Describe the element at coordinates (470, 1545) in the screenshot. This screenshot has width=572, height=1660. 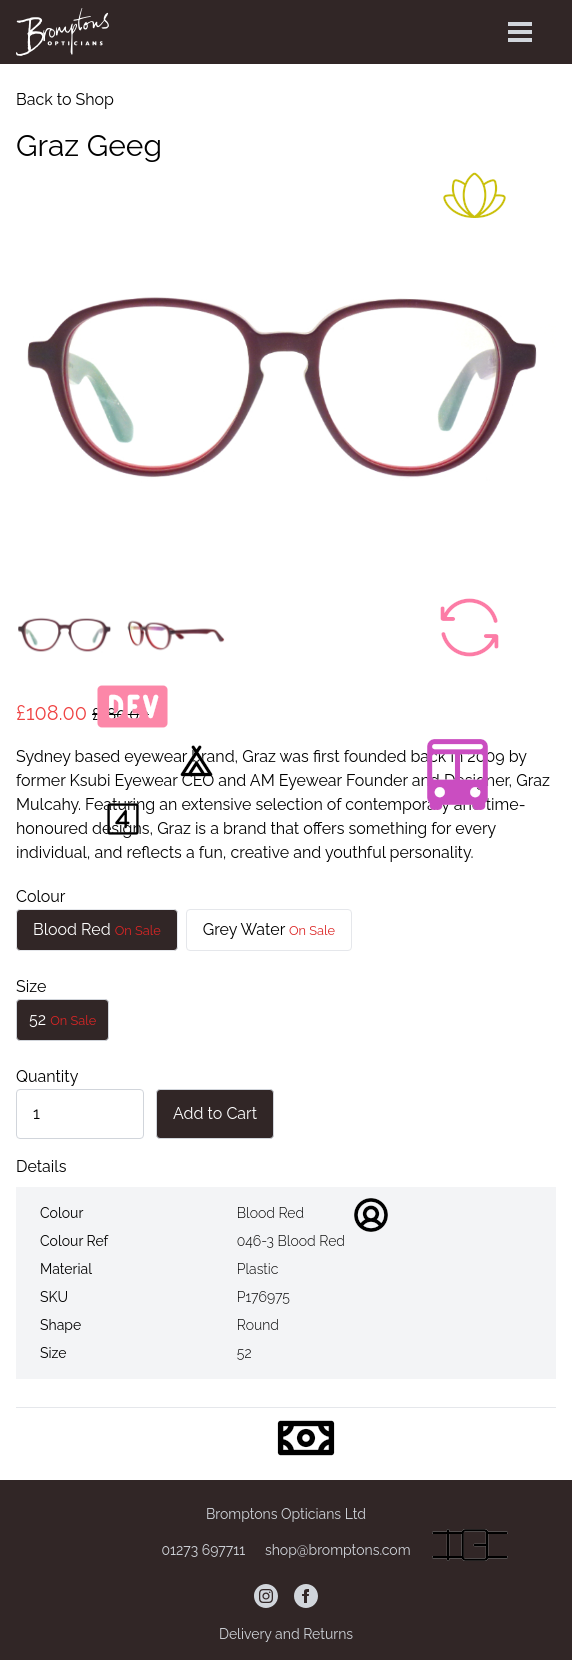
I see `adjust belt or strap settings` at that location.